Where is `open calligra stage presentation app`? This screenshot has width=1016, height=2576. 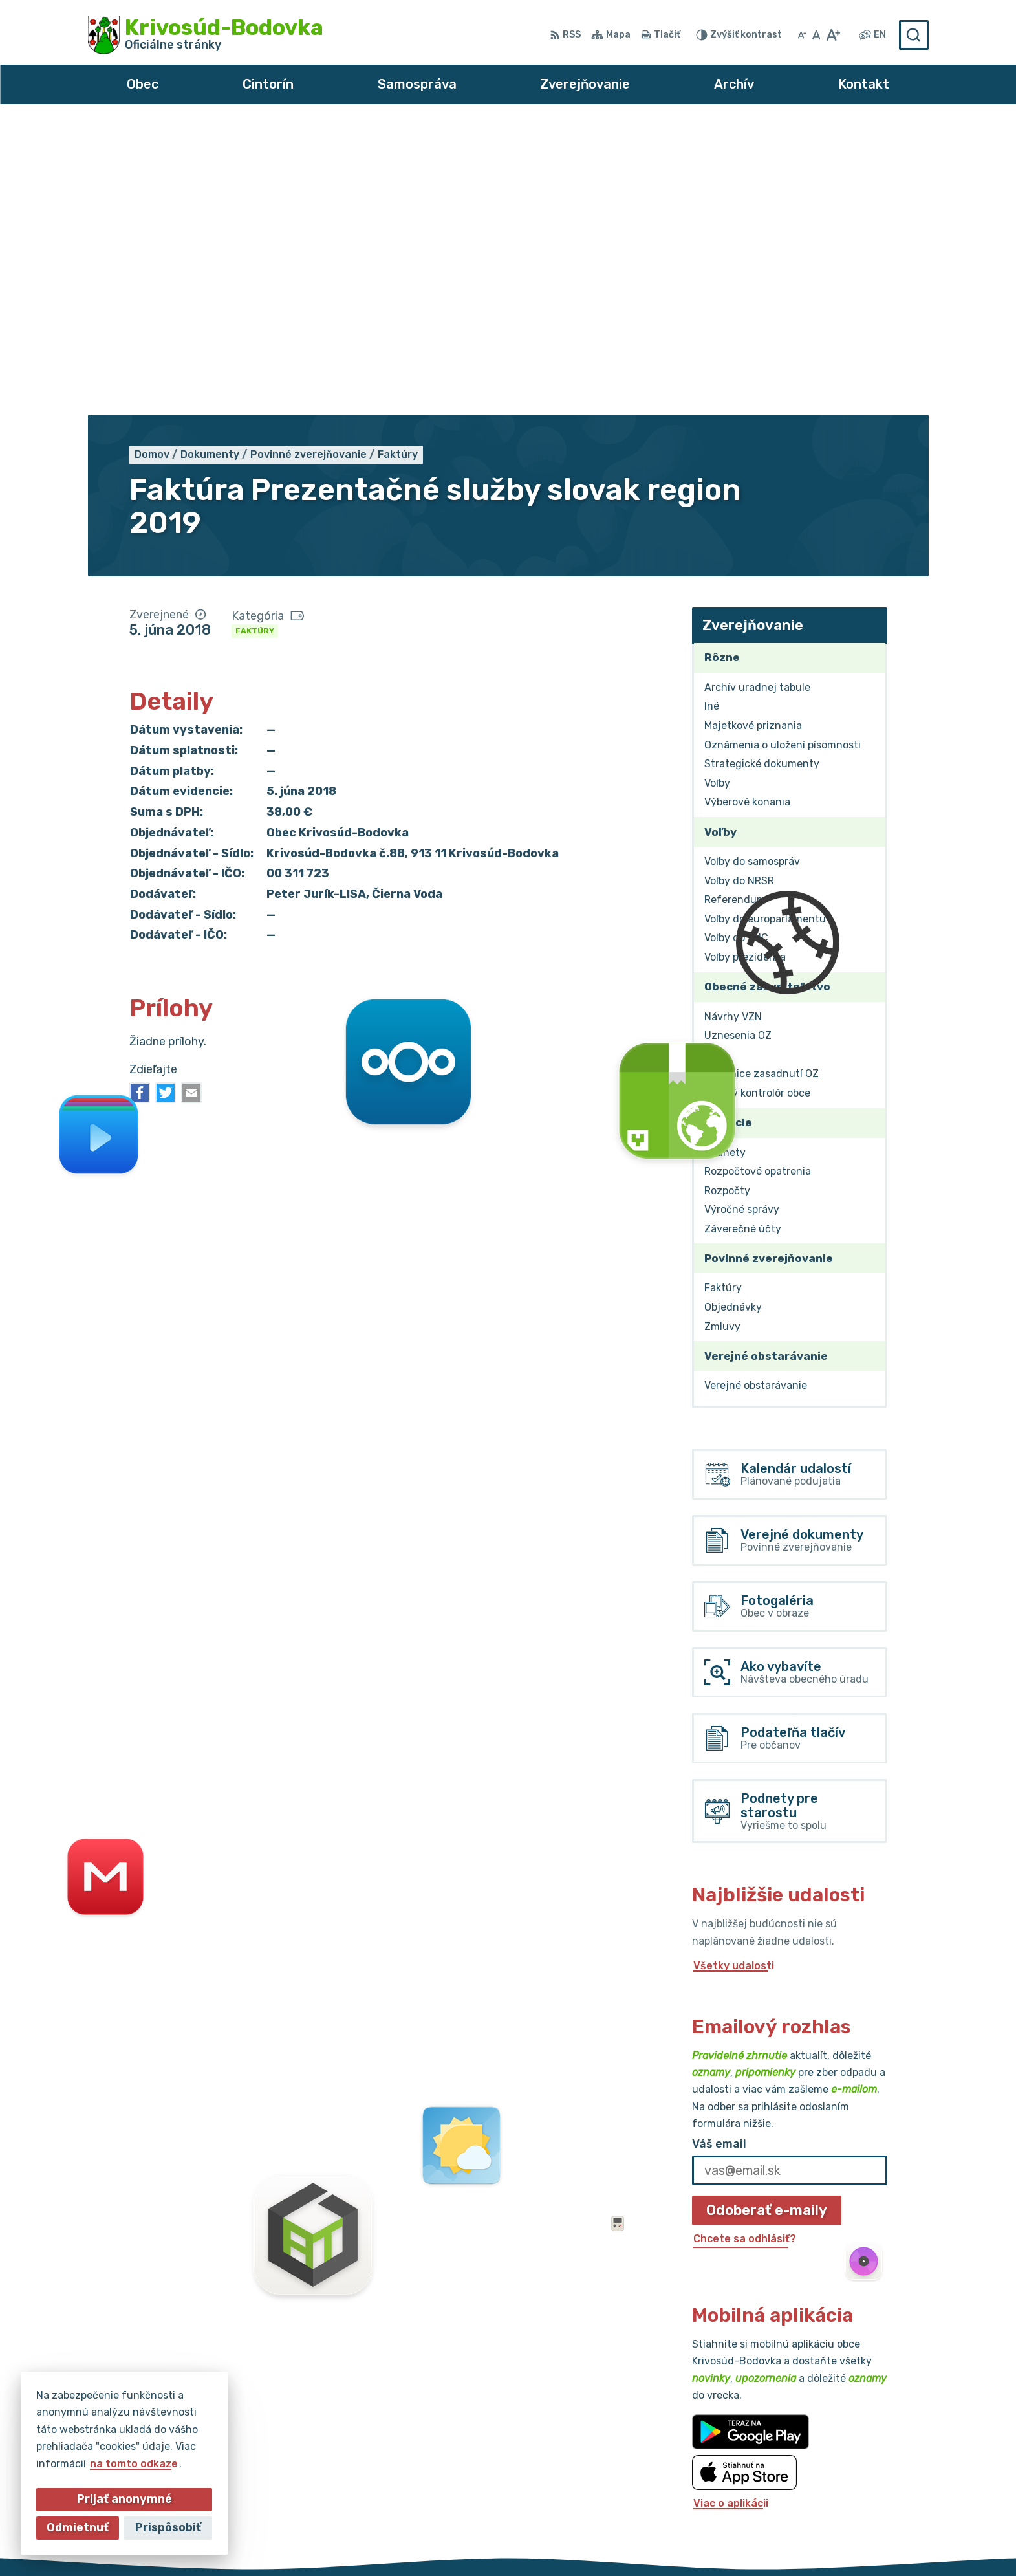
open calligra stage presentation app is located at coordinates (98, 1134).